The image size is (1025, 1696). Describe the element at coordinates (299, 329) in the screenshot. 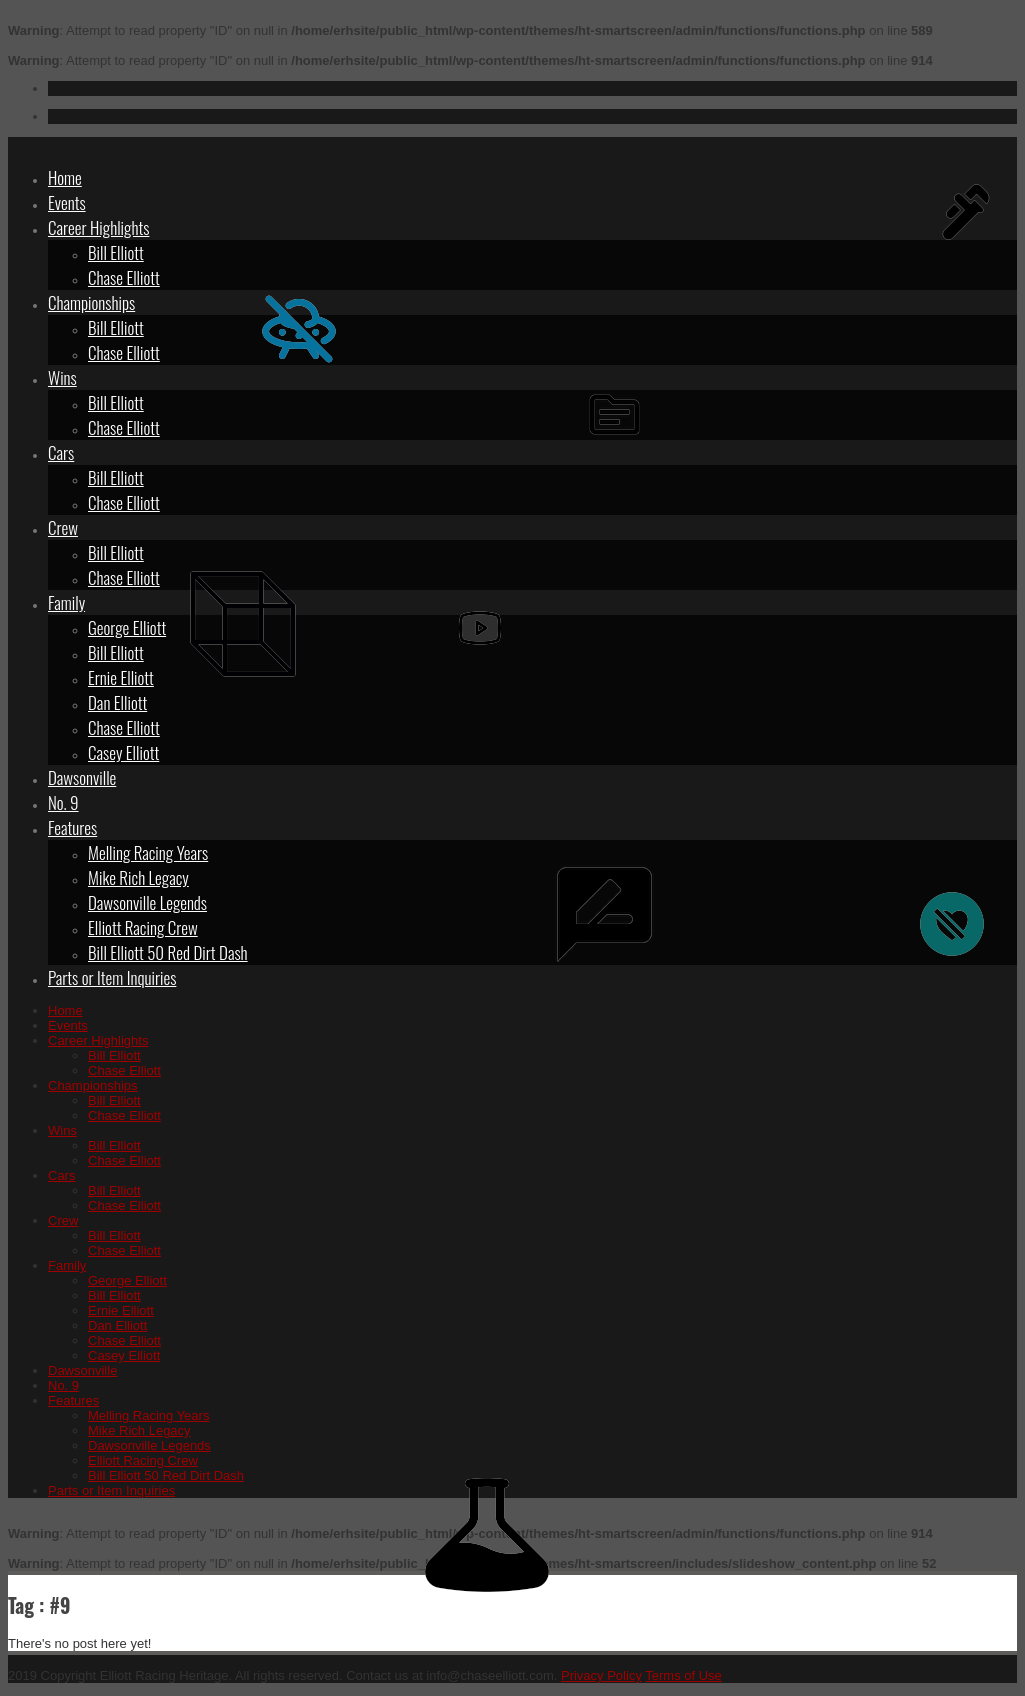

I see `disable UFO or alien-themed mode` at that location.